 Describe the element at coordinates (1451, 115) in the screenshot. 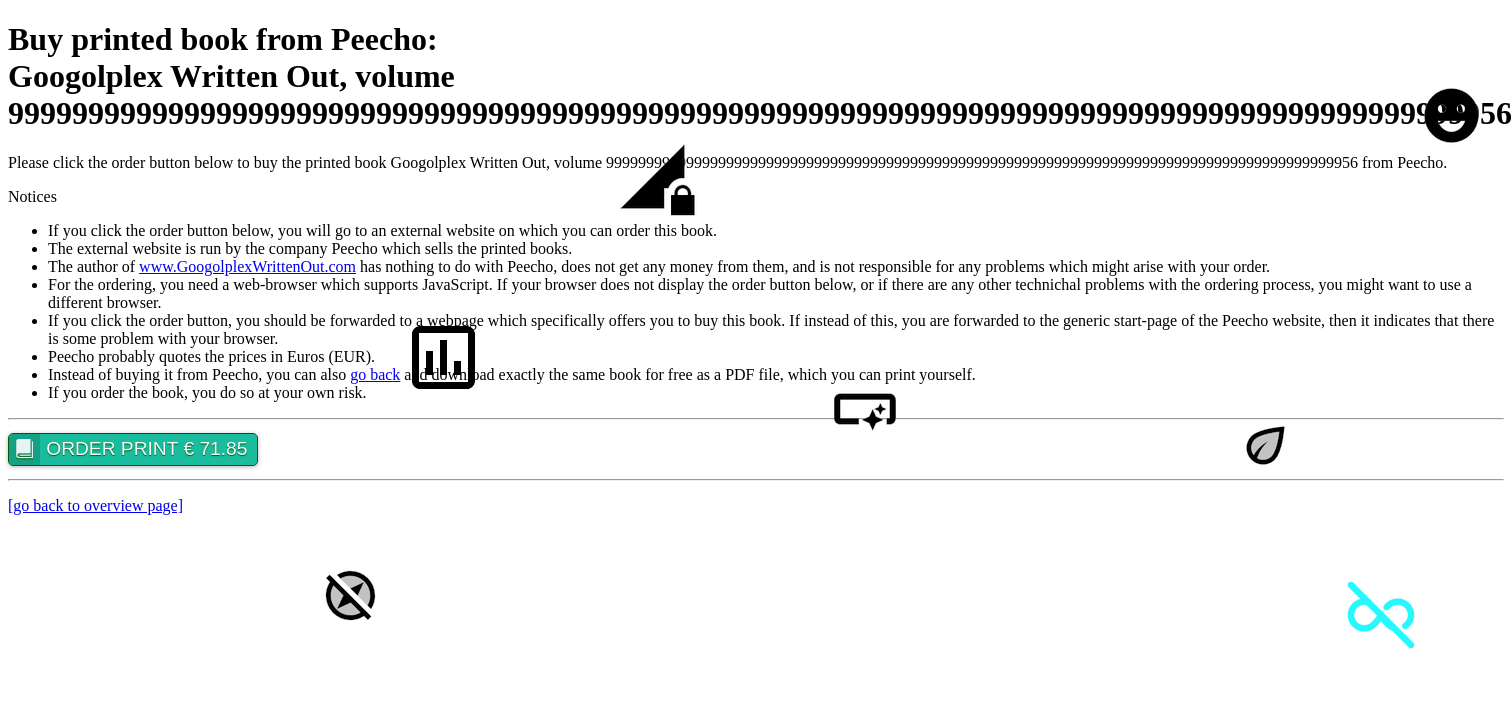

I see `open emoji picker` at that location.